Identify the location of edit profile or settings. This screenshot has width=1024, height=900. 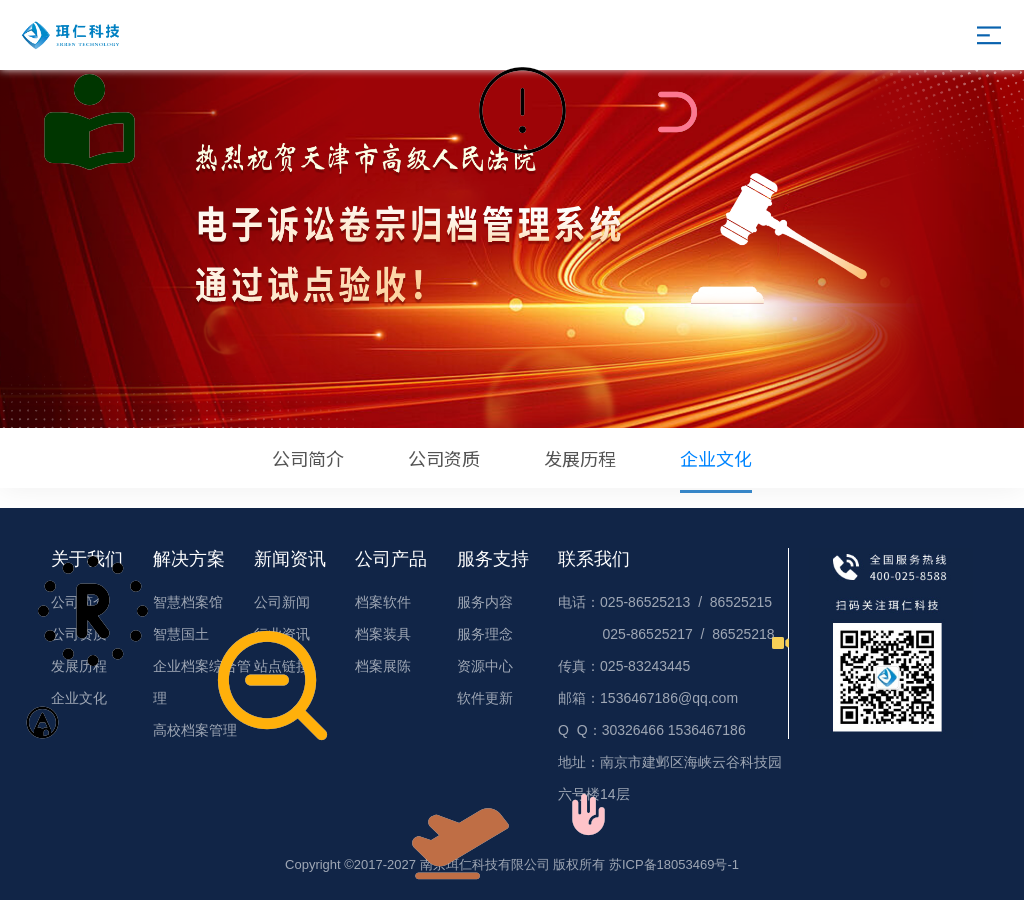
(42, 722).